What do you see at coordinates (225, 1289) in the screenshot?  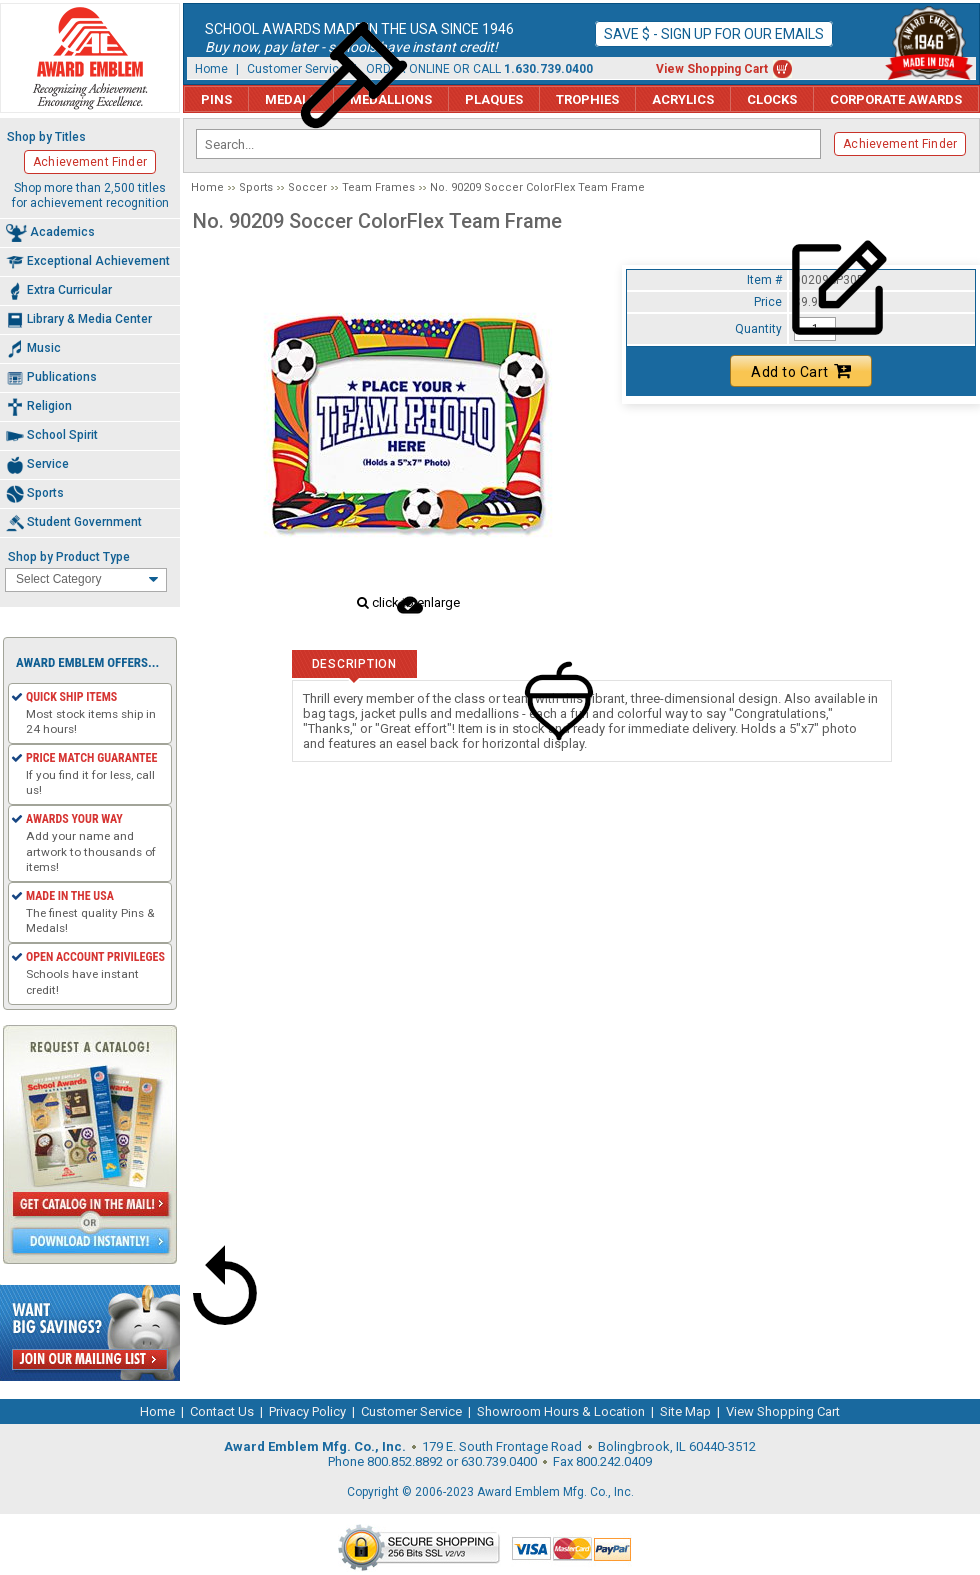 I see `replay or restart current media` at bounding box center [225, 1289].